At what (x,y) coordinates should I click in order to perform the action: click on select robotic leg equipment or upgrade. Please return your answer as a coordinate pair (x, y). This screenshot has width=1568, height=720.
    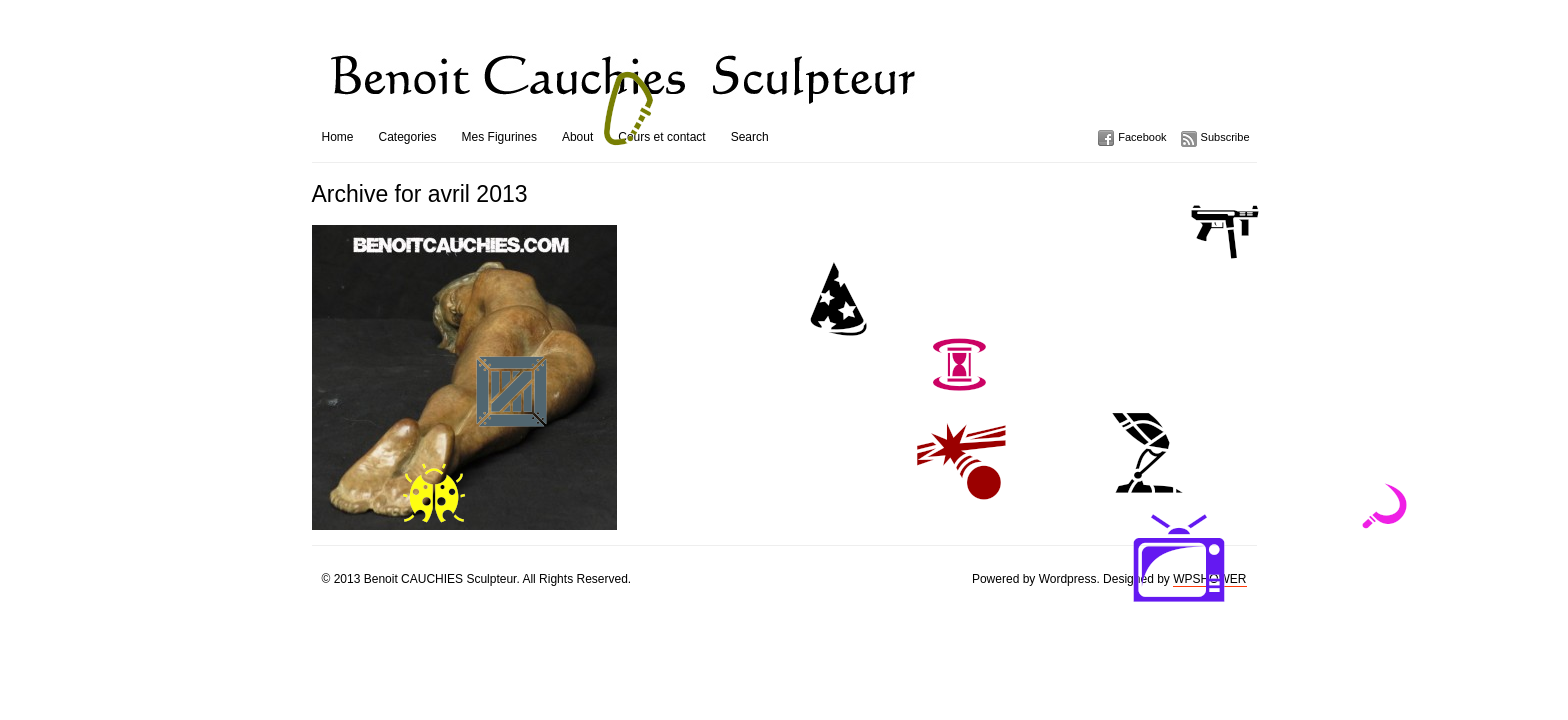
    Looking at the image, I should click on (1147, 453).